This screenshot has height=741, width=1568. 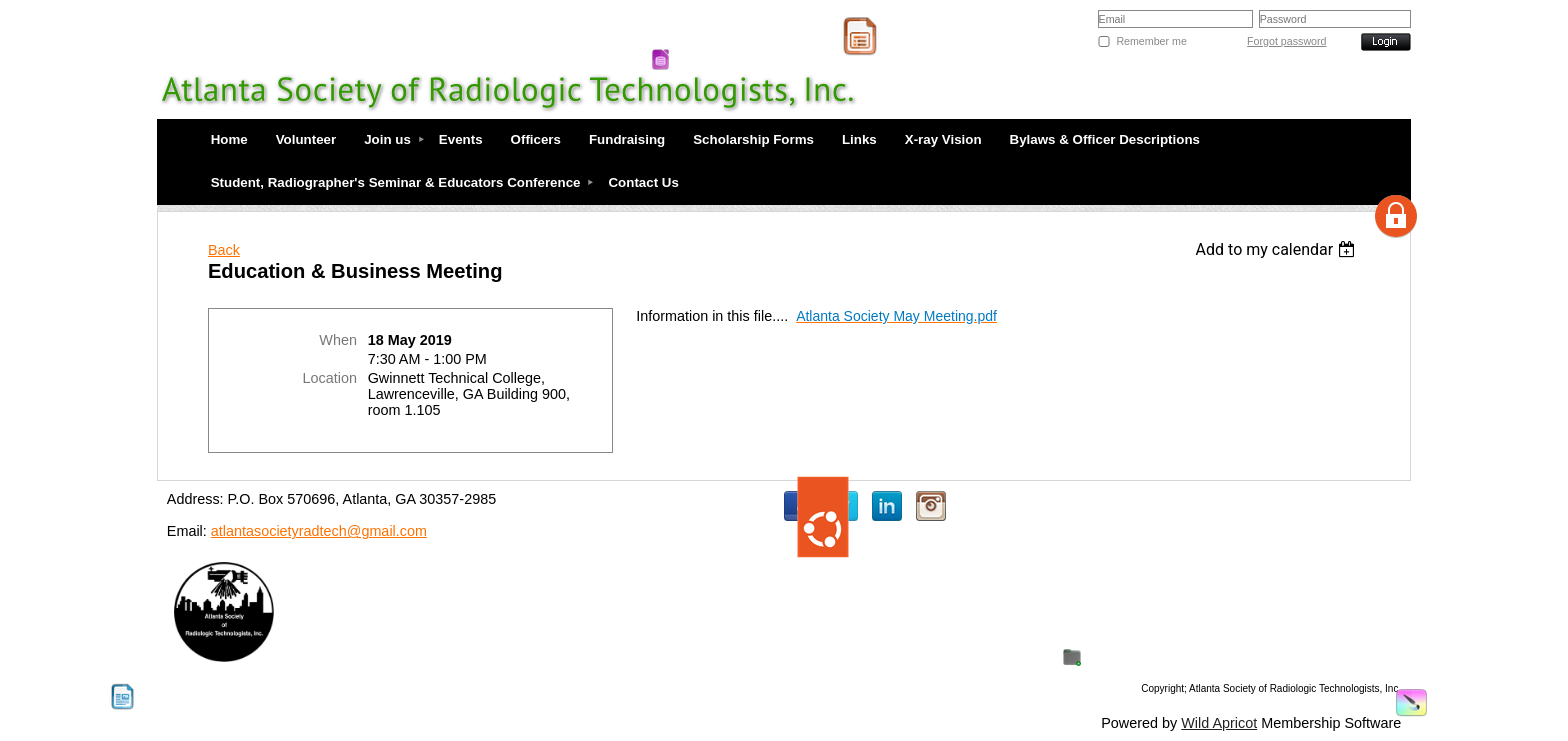 What do you see at coordinates (660, 59) in the screenshot?
I see `open libreoffice base database application` at bounding box center [660, 59].